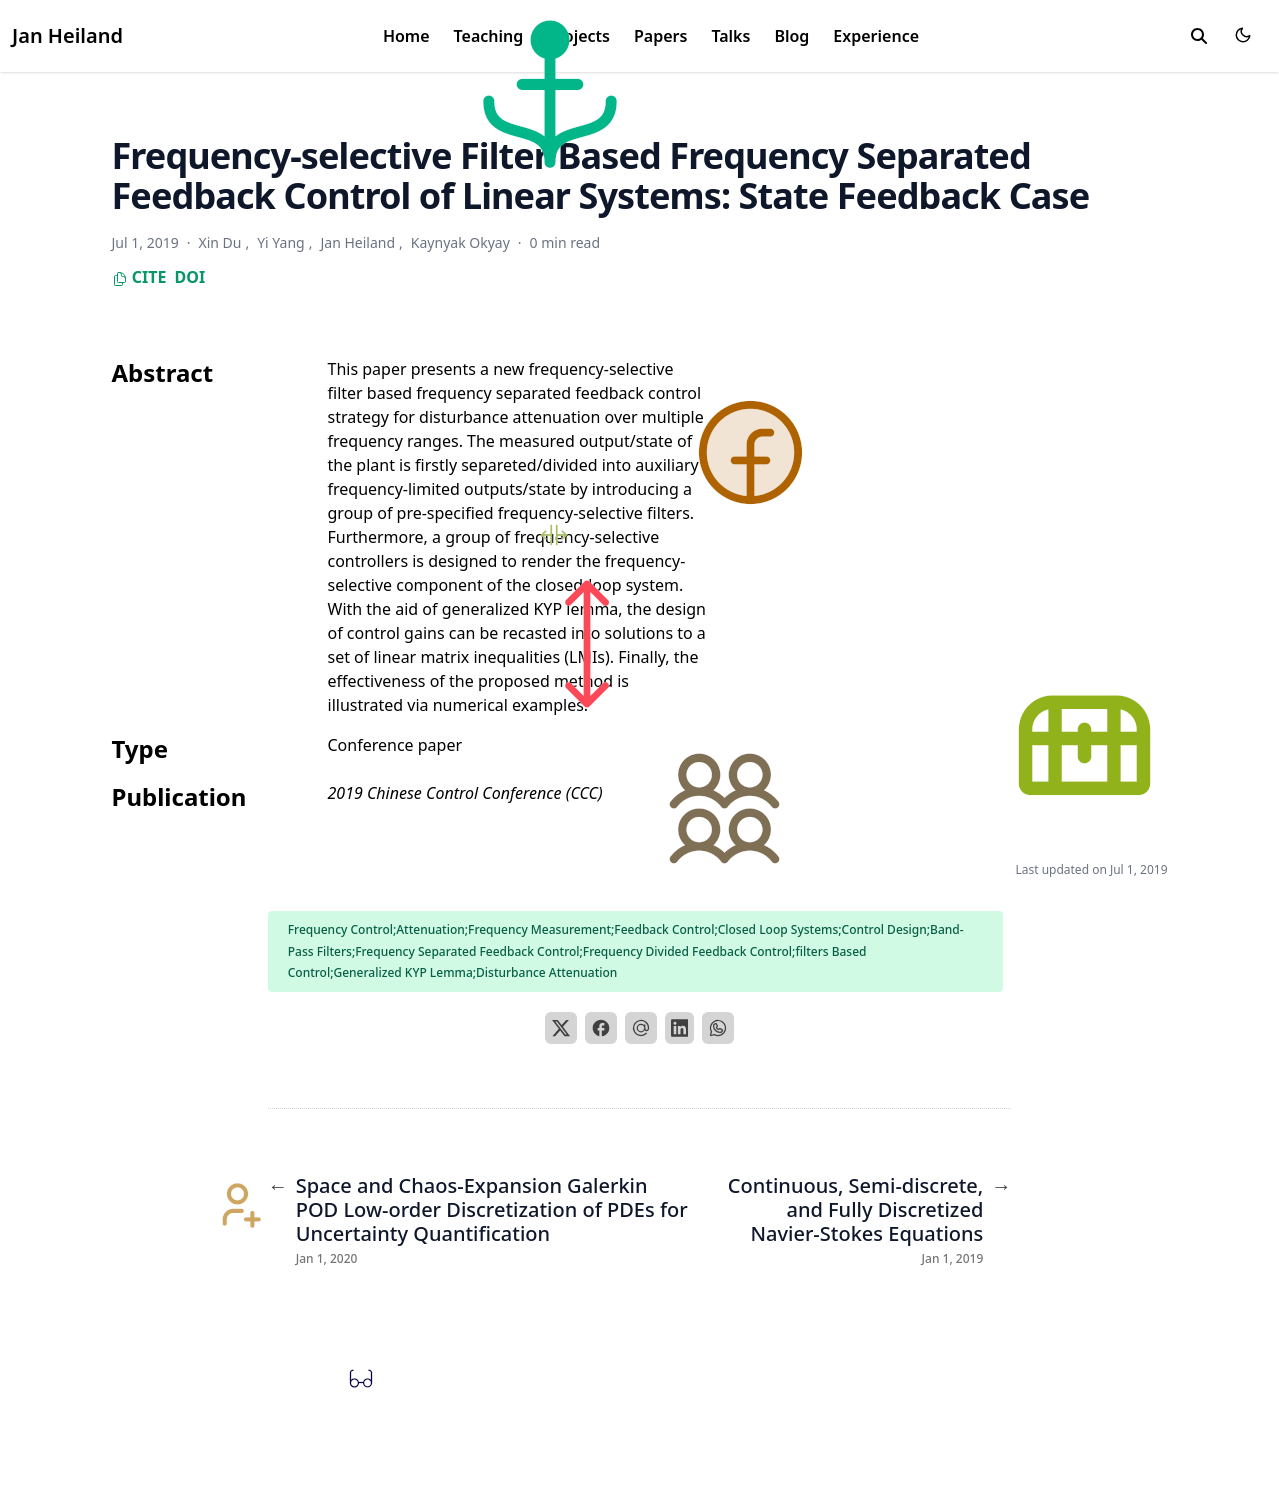 The width and height of the screenshot is (1279, 1502). What do you see at coordinates (1084, 747) in the screenshot?
I see `access stored rewards or collectibles` at bounding box center [1084, 747].